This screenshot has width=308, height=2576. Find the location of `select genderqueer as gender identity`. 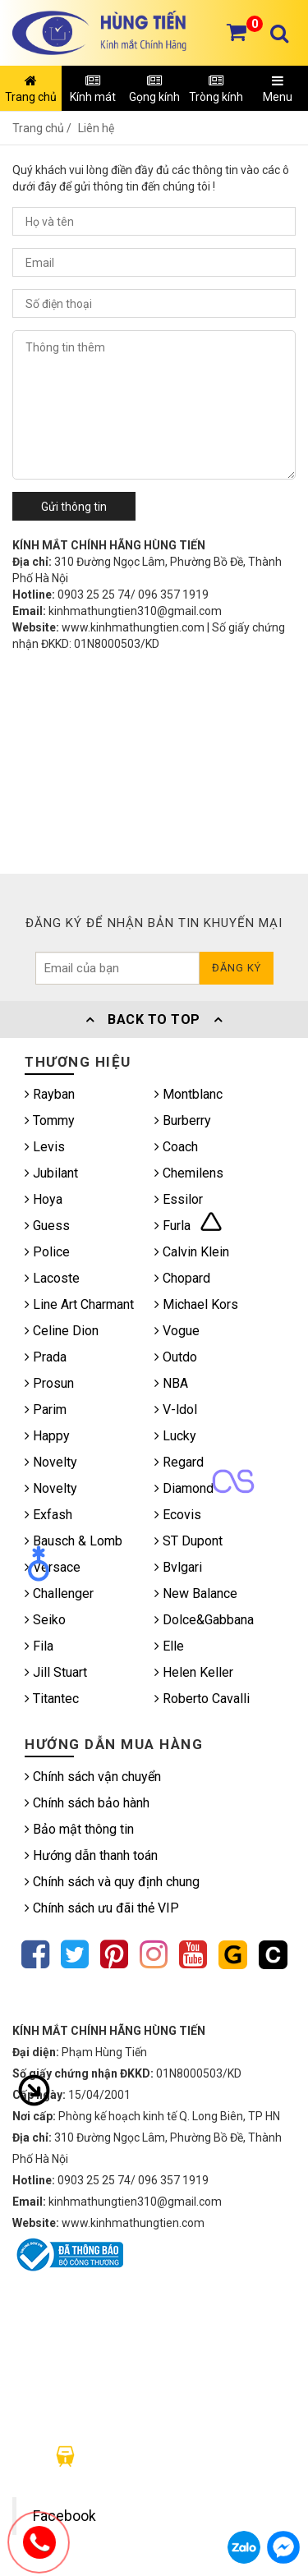

select genderqueer as gender identity is located at coordinates (39, 1564).